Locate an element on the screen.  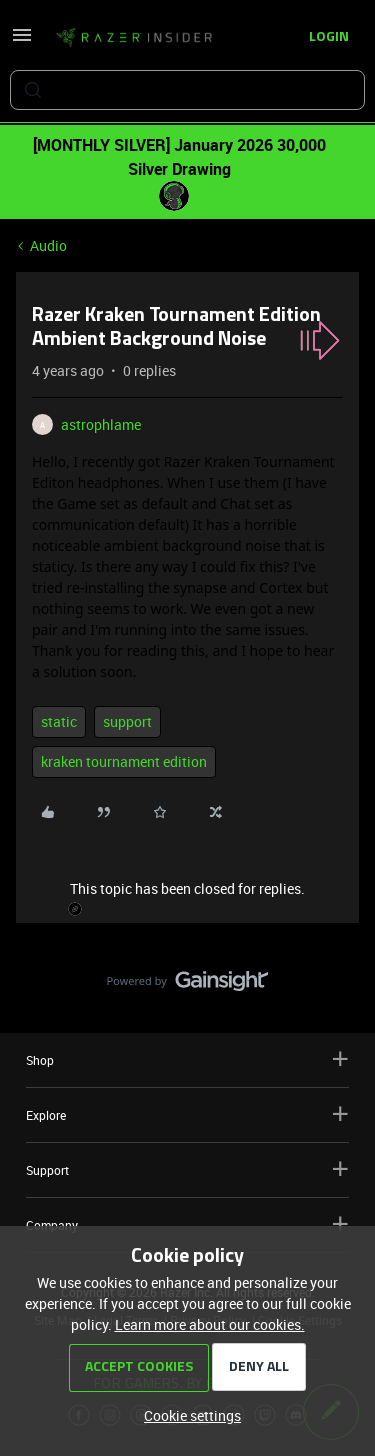
skip forward or advance to the next item is located at coordinates (318, 340).